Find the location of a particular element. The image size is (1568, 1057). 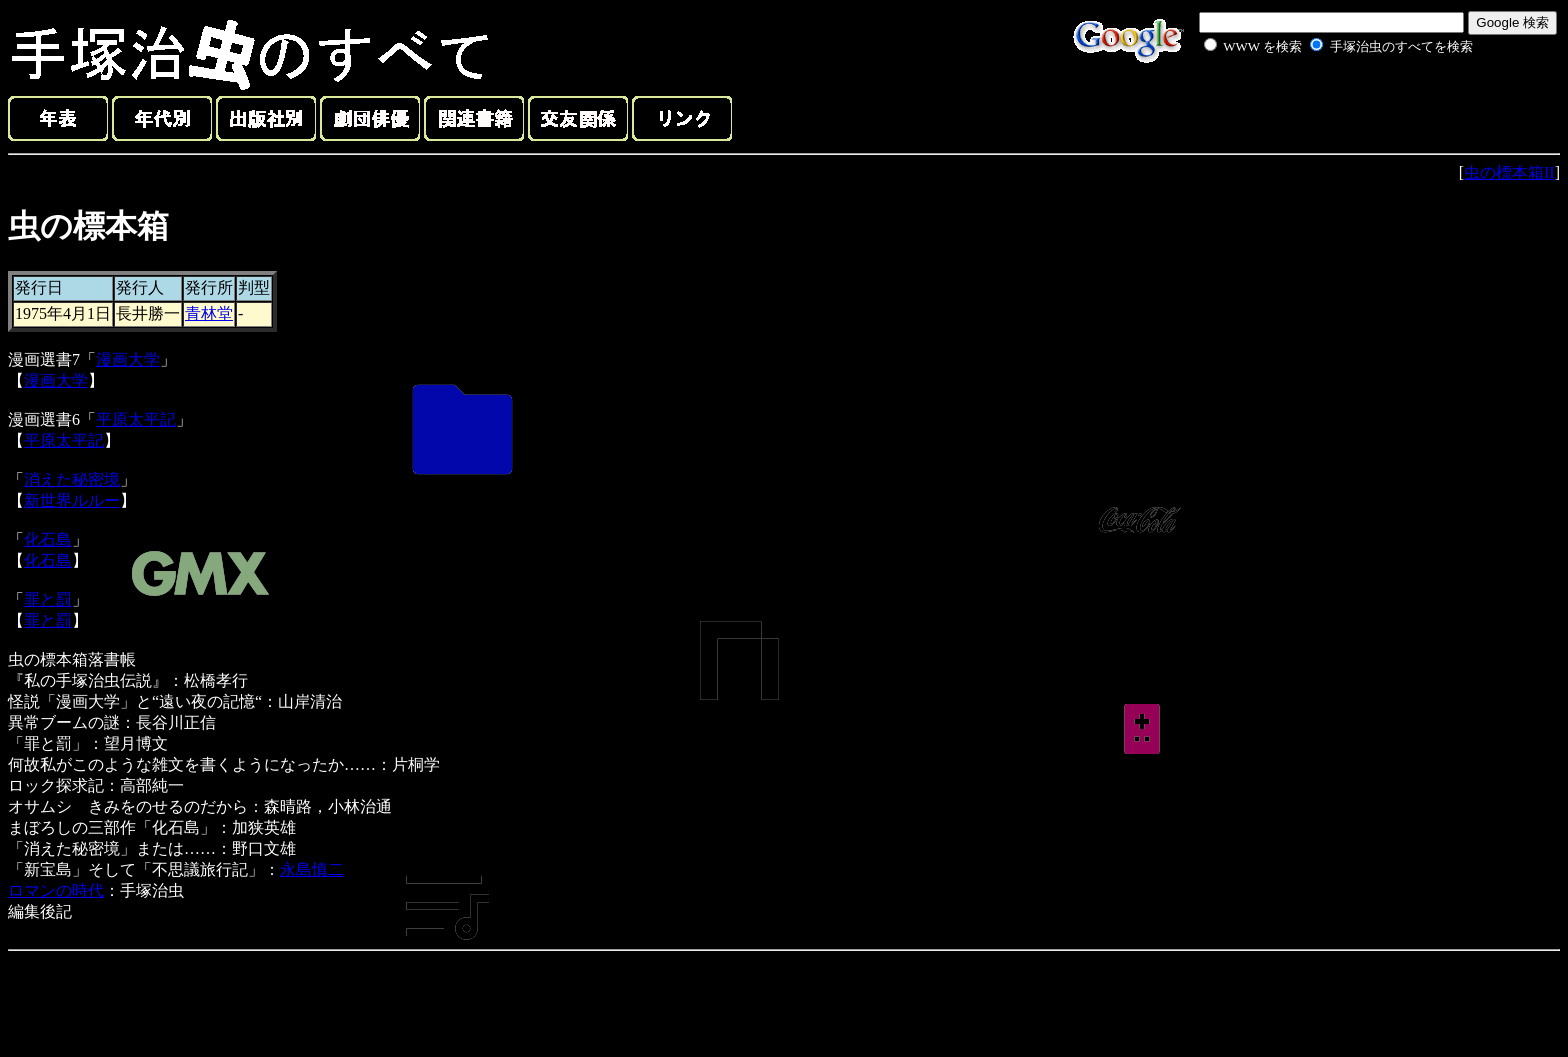

view your playlist is located at coordinates (444, 906).